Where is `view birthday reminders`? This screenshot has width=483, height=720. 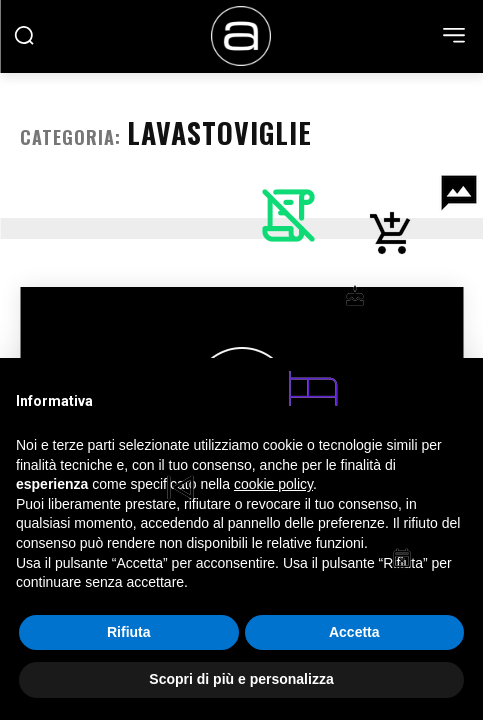
view birthday reminders is located at coordinates (355, 296).